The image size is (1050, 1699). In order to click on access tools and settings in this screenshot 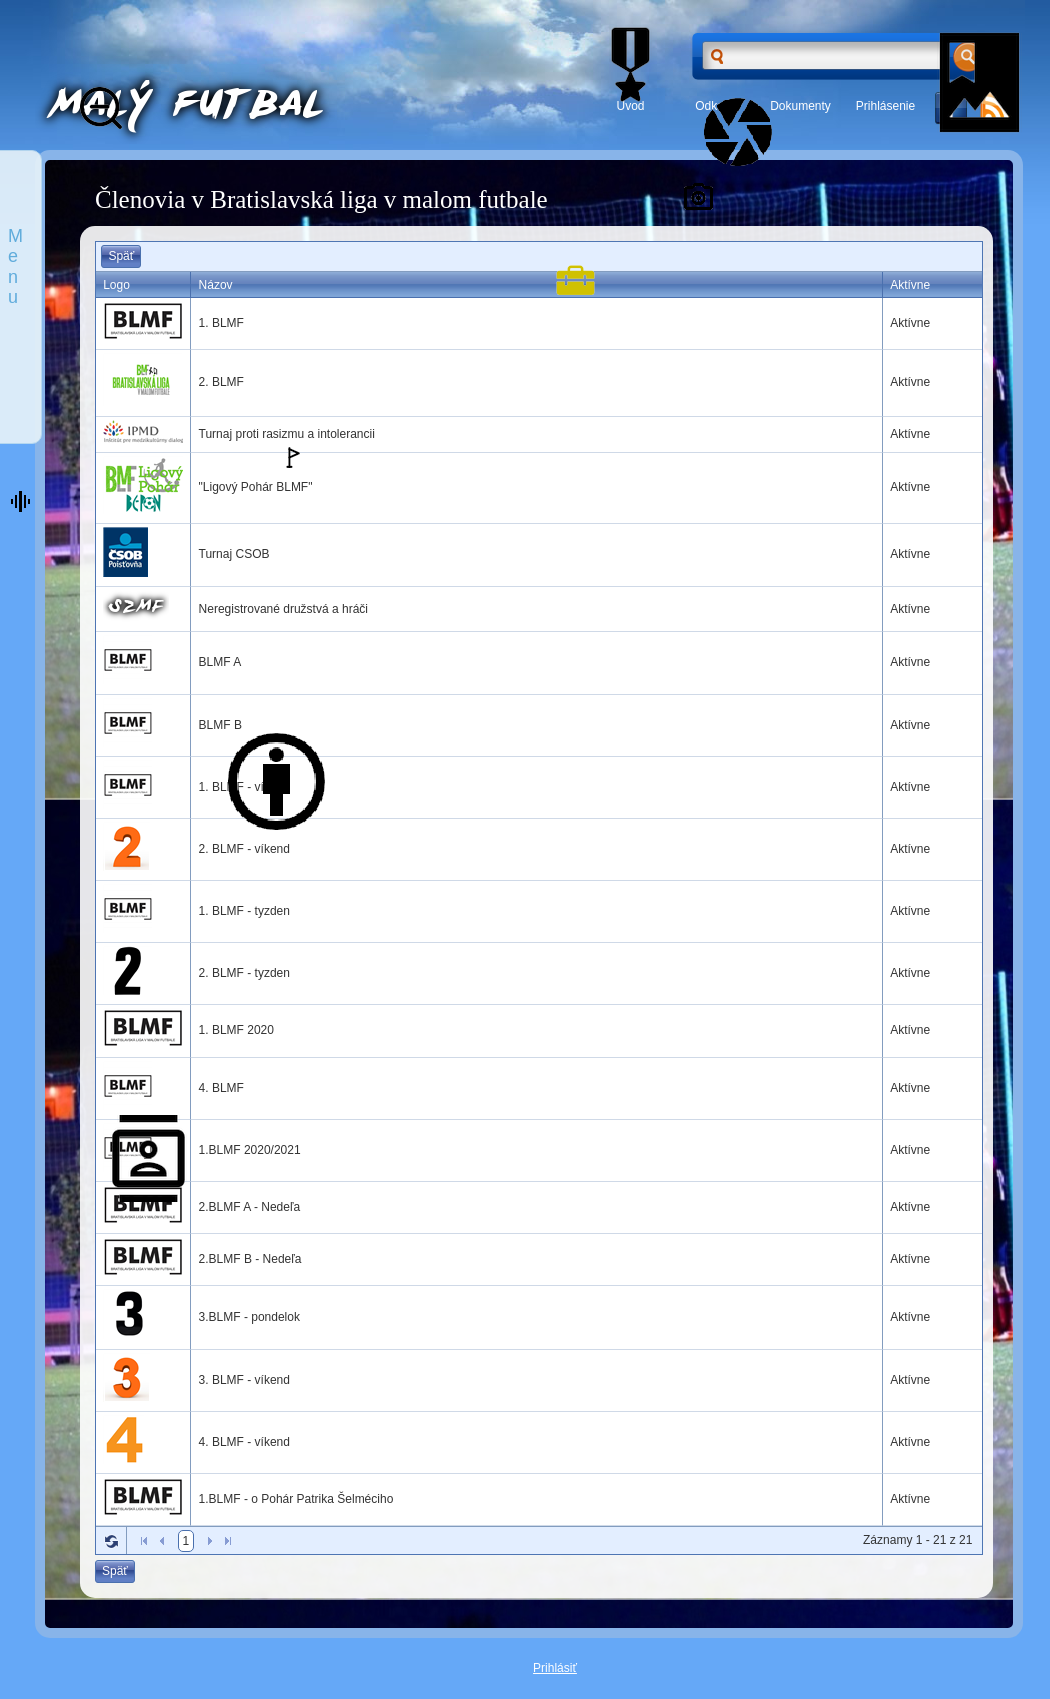, I will do `click(575, 281)`.